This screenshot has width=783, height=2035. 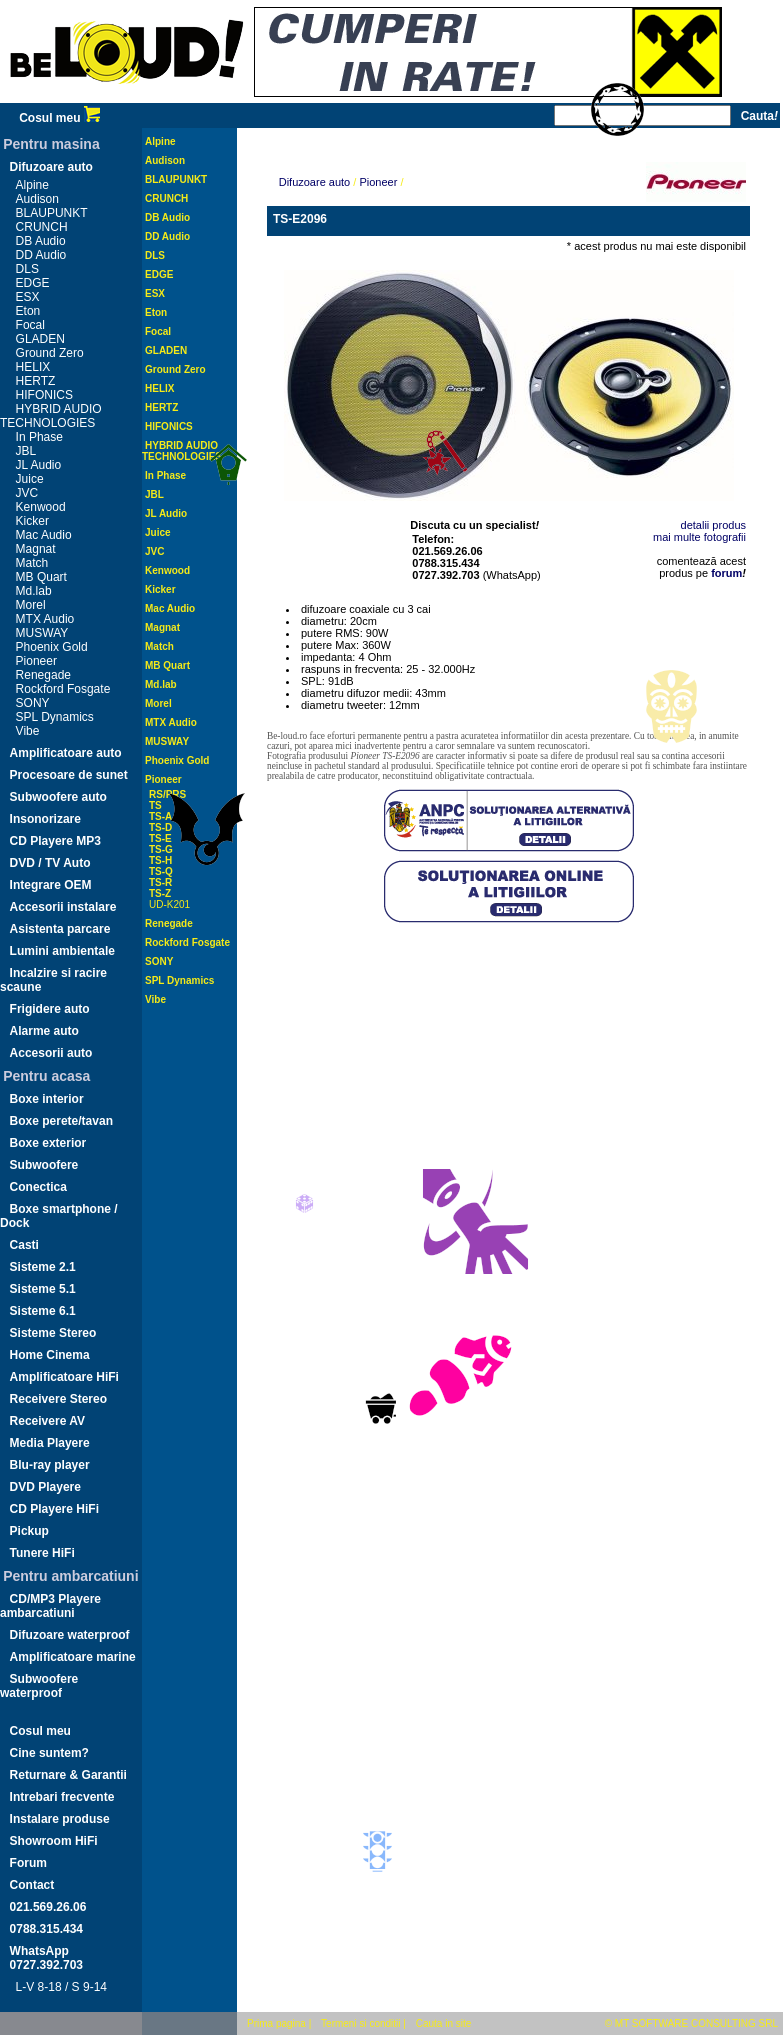 What do you see at coordinates (377, 1851) in the screenshot?
I see `indicates a stopped or halted state` at bounding box center [377, 1851].